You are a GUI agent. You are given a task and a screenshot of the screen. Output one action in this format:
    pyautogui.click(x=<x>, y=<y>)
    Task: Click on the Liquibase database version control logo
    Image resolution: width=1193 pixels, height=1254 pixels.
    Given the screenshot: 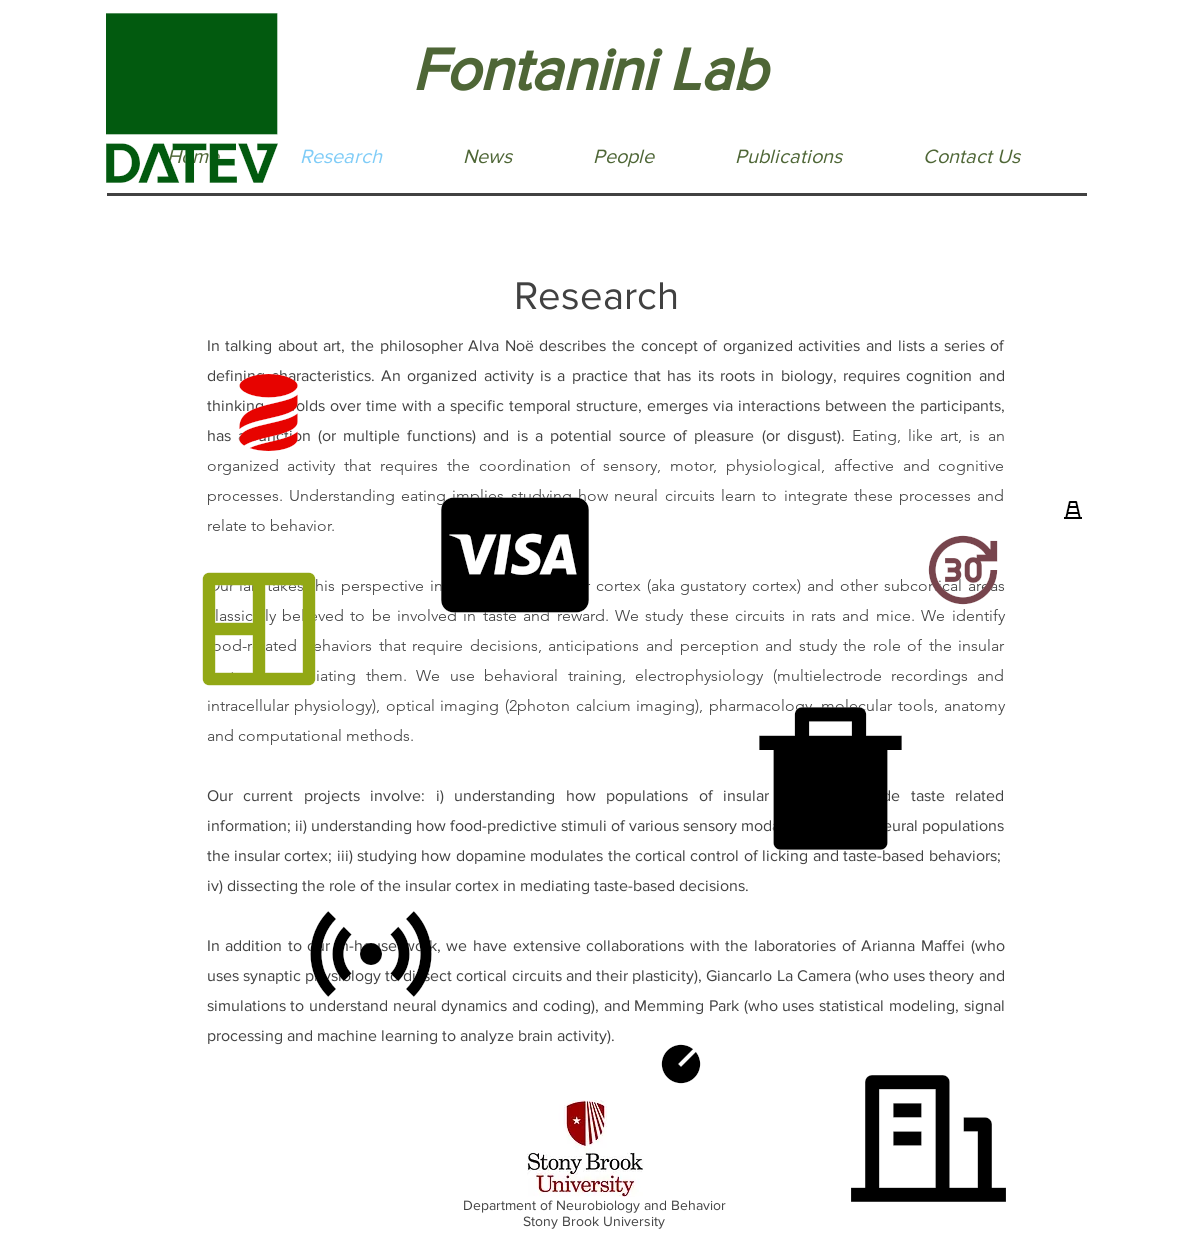 What is the action you would take?
    pyautogui.click(x=268, y=412)
    